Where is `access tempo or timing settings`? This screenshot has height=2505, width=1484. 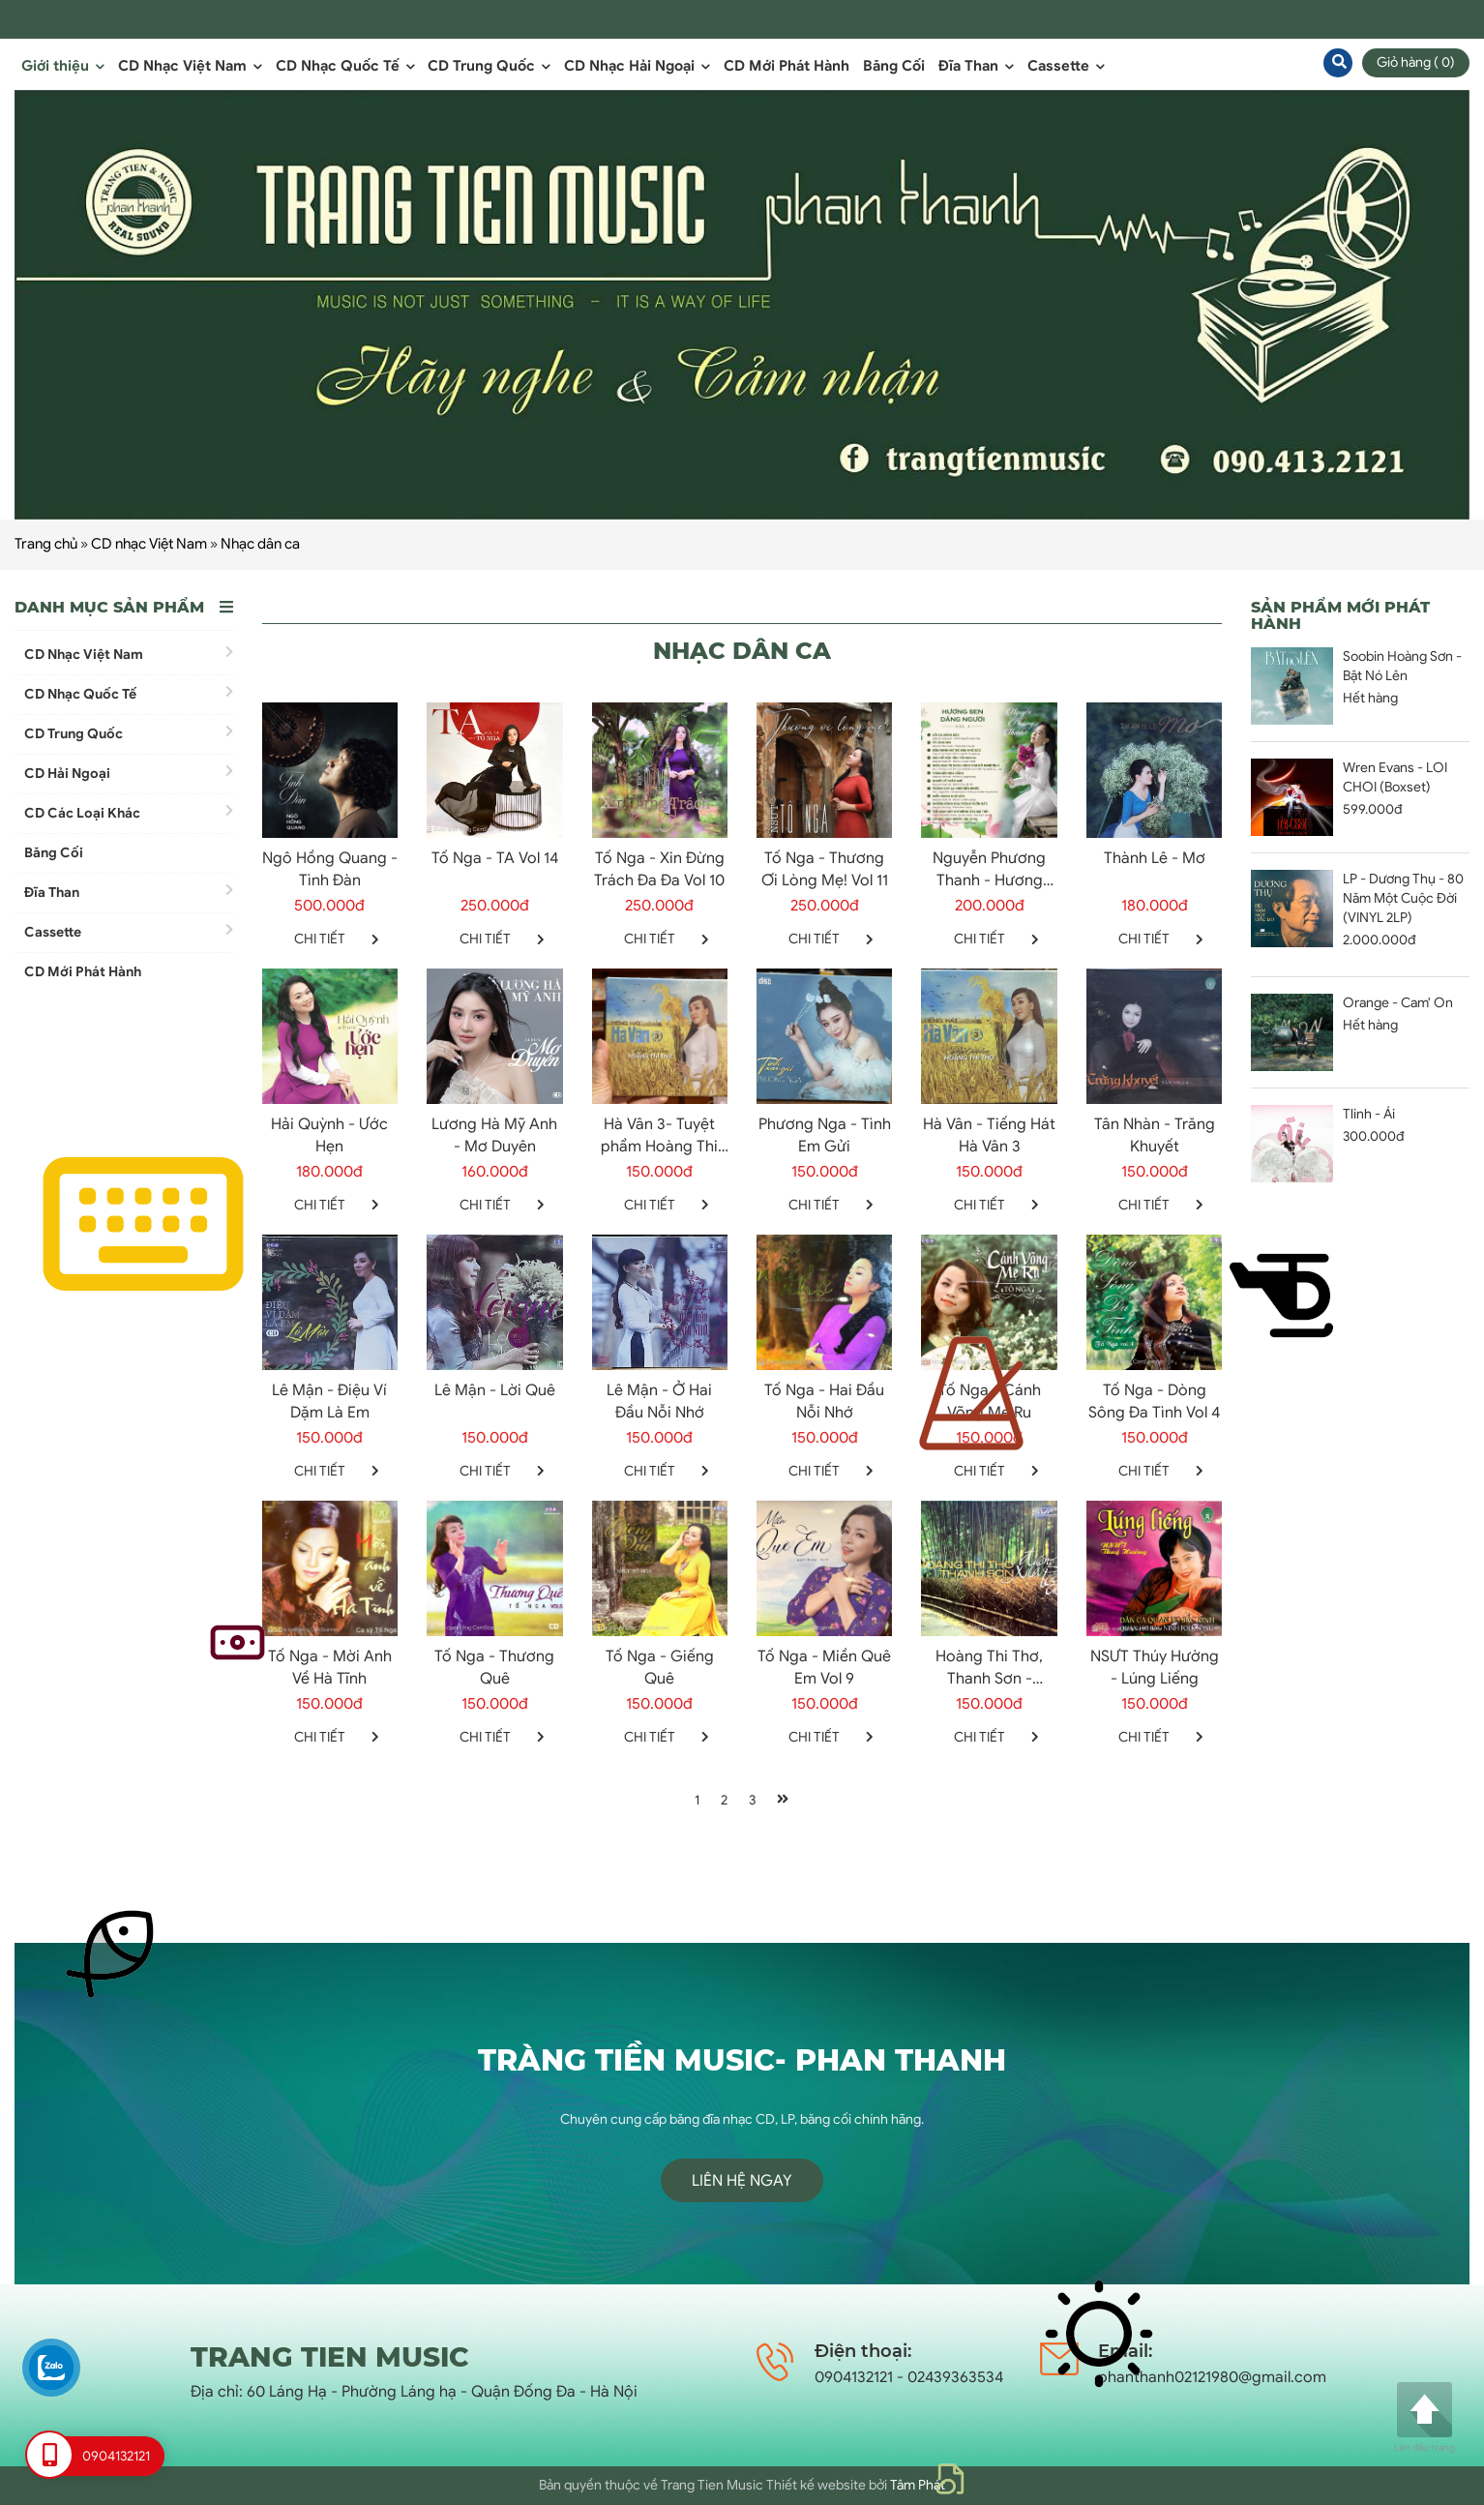 access tempo or timing settings is located at coordinates (971, 1393).